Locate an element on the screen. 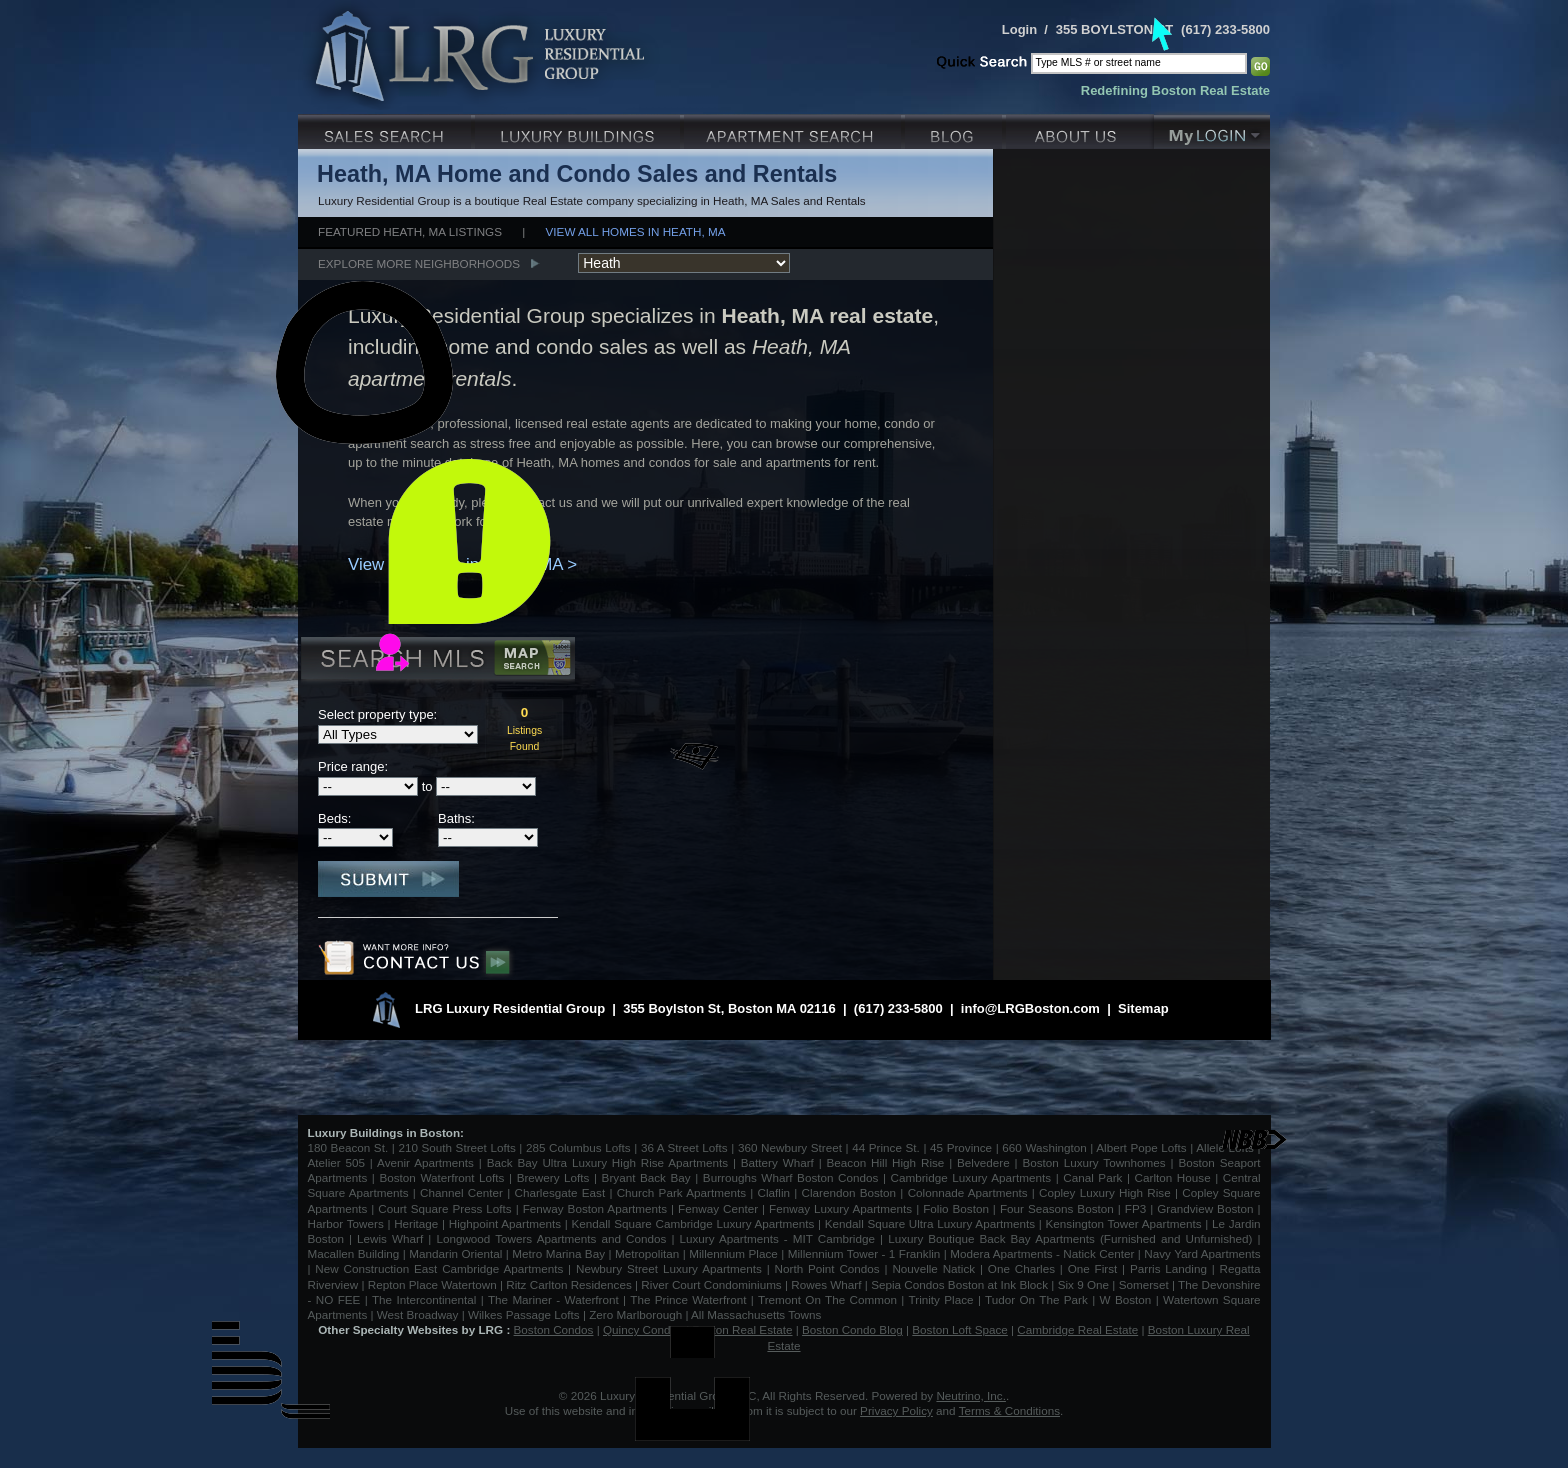 This screenshot has width=1568, height=1468. cursor app logo is located at coordinates (1160, 34).